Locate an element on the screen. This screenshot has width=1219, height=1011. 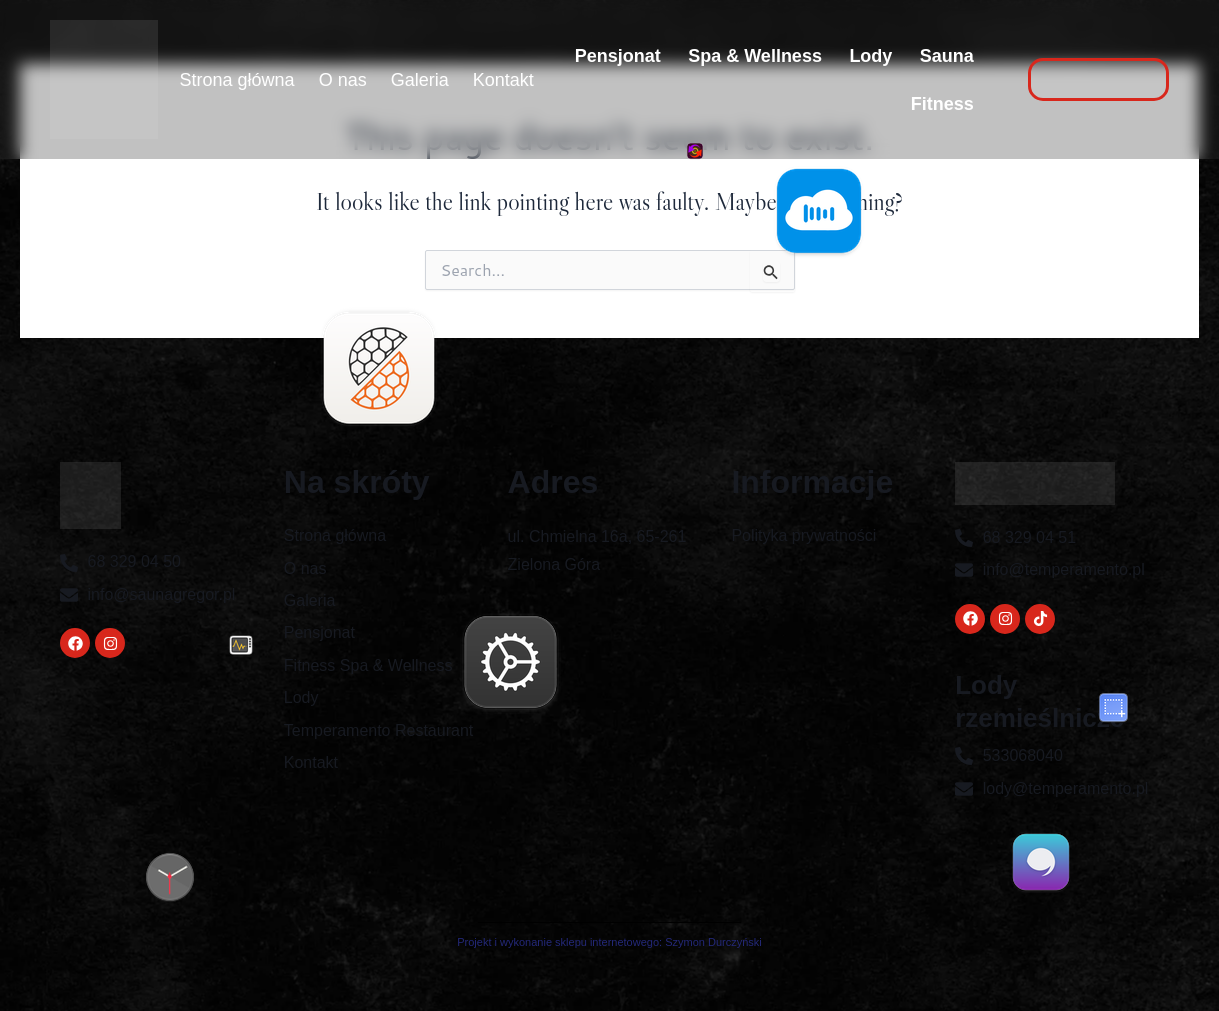
open gabutdm download manager app is located at coordinates (695, 151).